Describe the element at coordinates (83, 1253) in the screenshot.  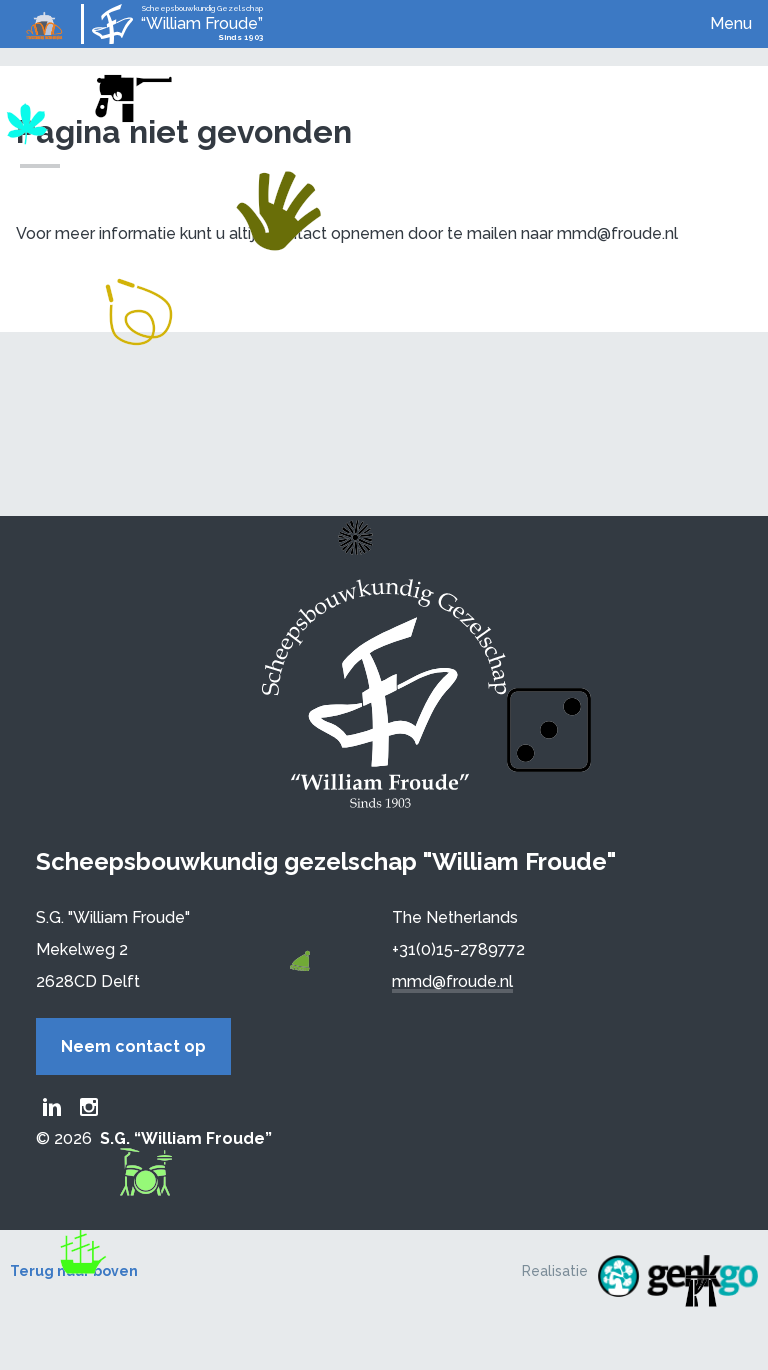
I see `access naval or ship-related game content` at that location.